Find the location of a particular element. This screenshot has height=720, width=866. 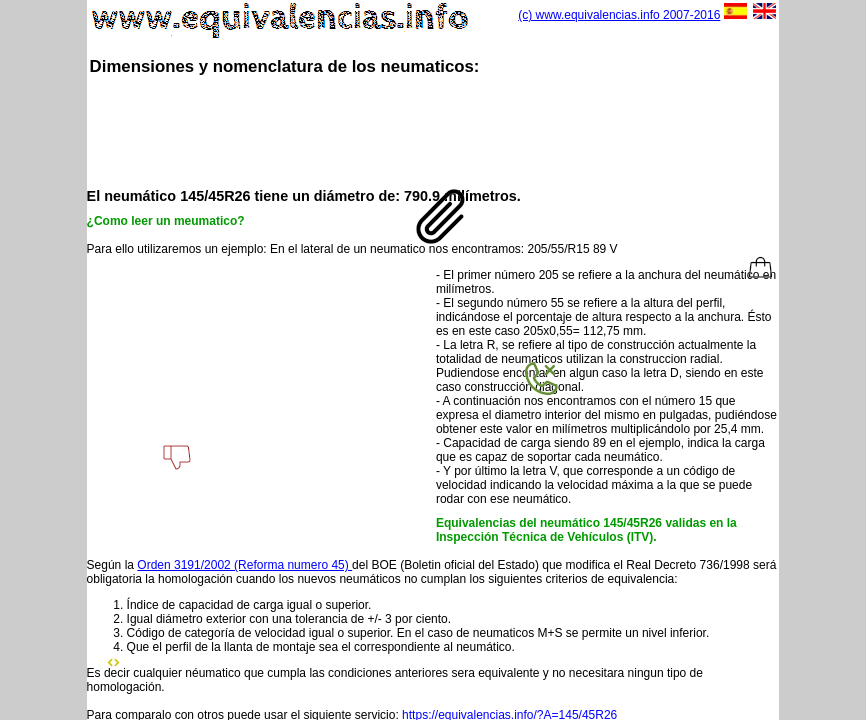

access shopping bag or cart is located at coordinates (760, 268).